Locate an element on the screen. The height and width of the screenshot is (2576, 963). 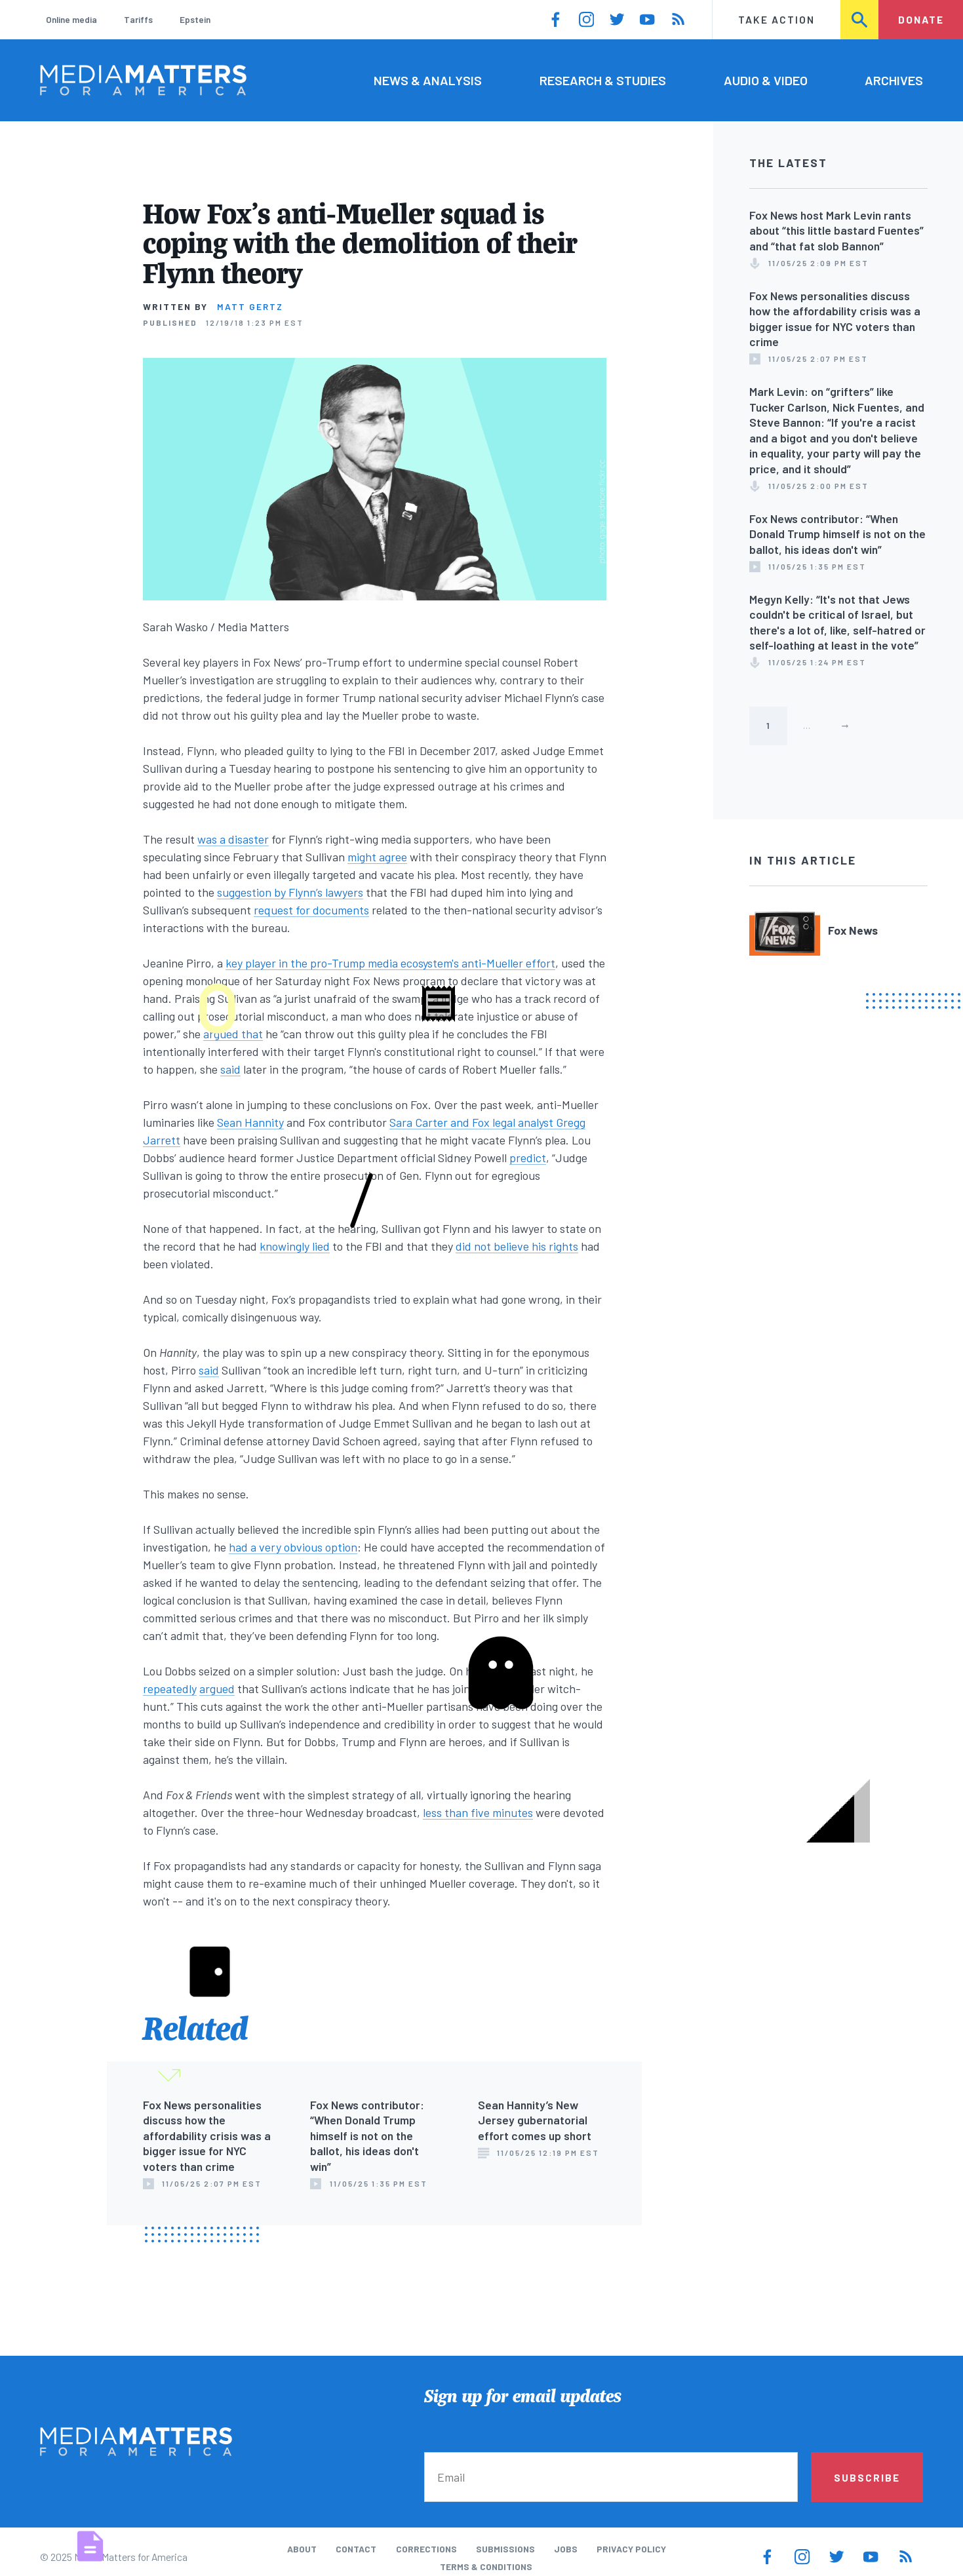
indicates current cellular network signal strength is located at coordinates (838, 1810).